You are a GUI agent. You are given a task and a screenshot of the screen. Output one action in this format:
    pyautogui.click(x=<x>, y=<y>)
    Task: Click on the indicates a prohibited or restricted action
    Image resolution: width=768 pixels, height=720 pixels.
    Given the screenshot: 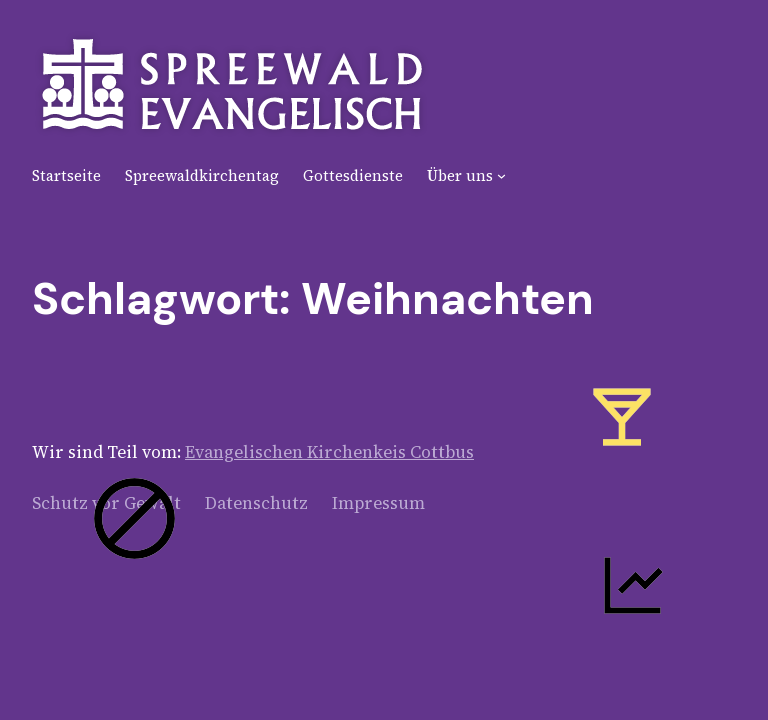 What is the action you would take?
    pyautogui.click(x=134, y=518)
    